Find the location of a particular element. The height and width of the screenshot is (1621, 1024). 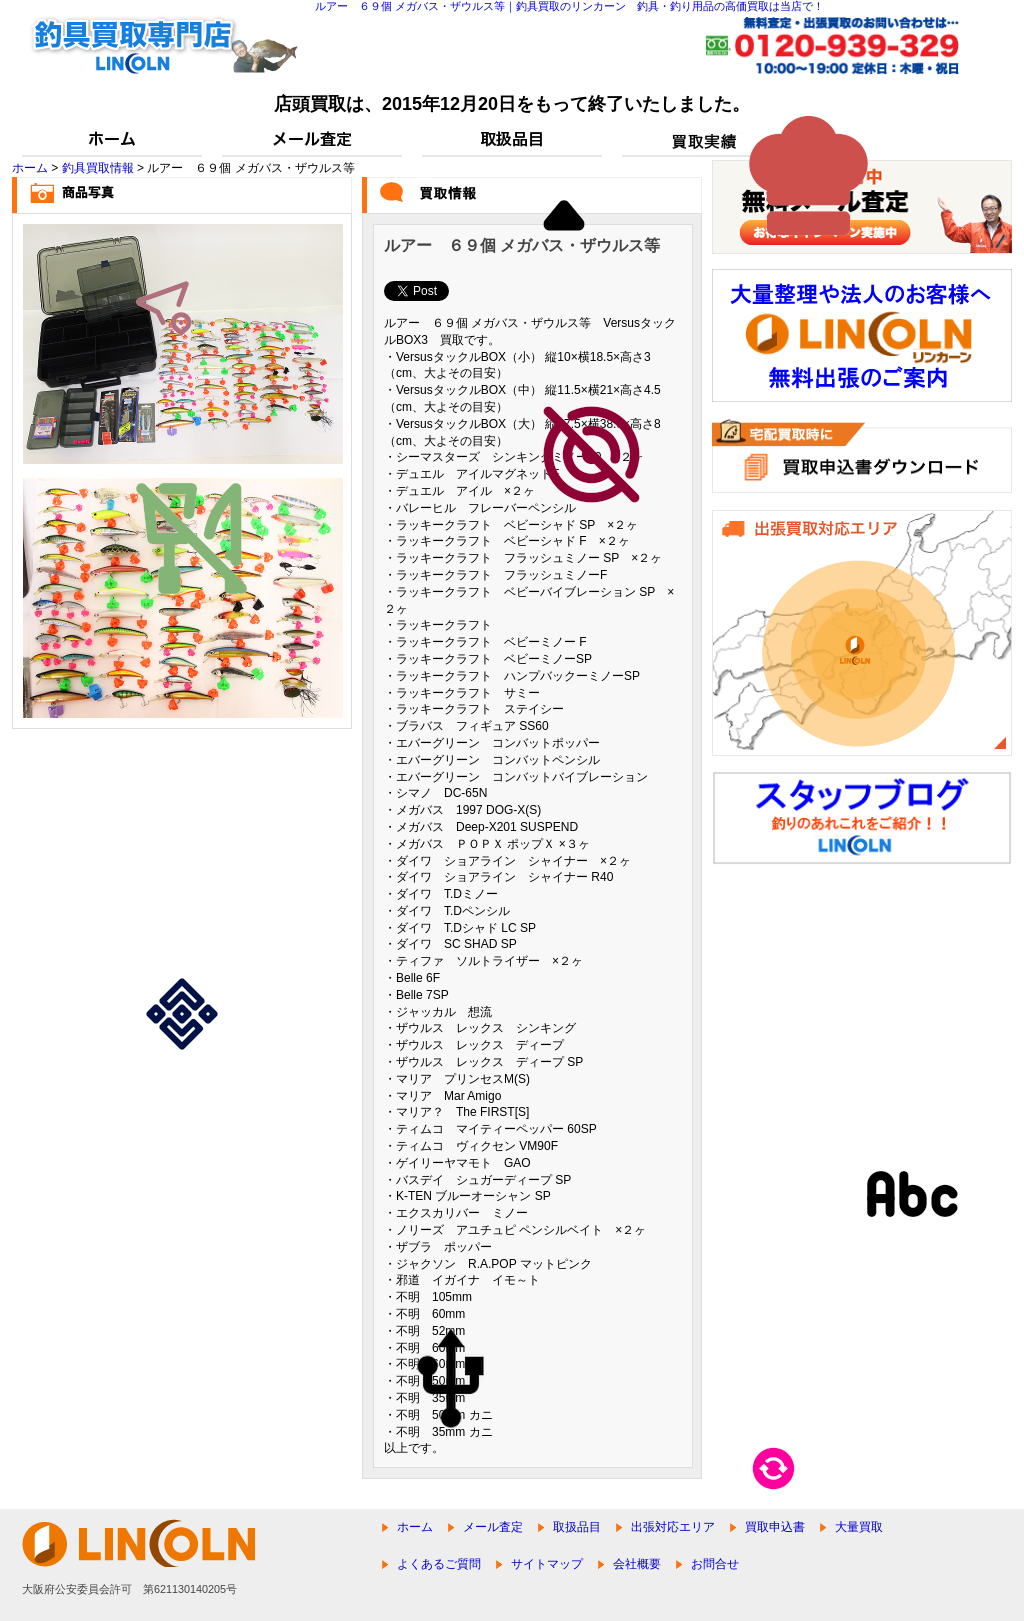

connect a USB device is located at coordinates (451, 1380).